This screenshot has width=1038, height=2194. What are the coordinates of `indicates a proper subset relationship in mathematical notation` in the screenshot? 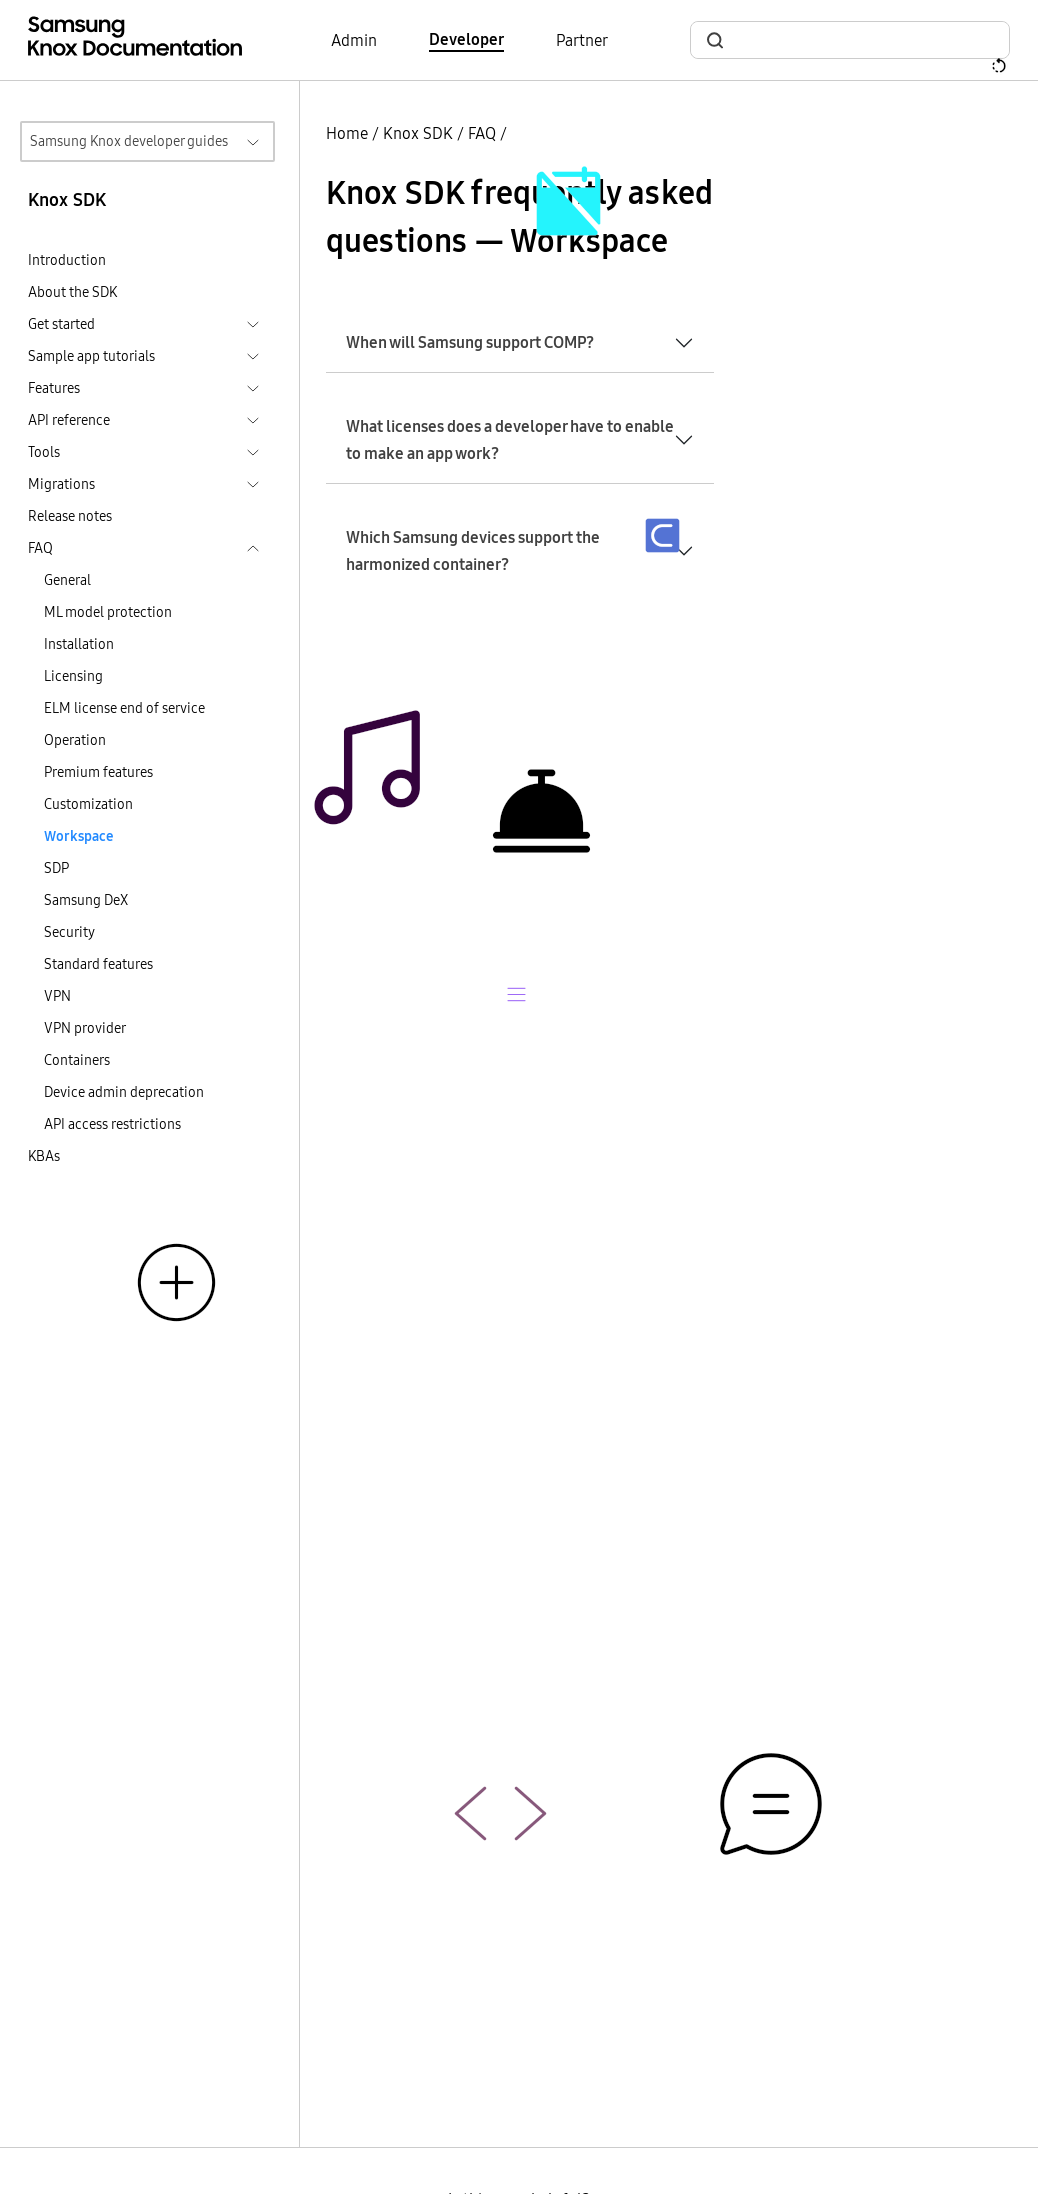 It's located at (662, 535).